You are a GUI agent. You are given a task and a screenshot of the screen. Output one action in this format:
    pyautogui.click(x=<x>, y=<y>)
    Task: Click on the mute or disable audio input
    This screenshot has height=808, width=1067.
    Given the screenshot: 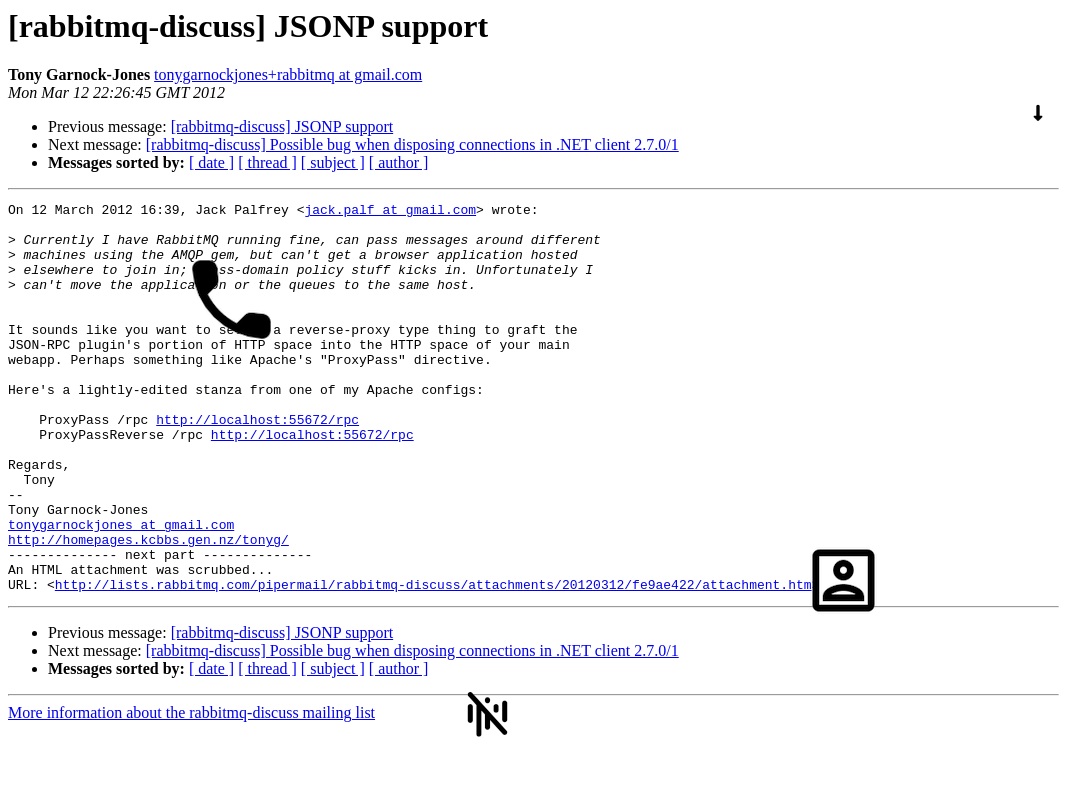 What is the action you would take?
    pyautogui.click(x=487, y=713)
    